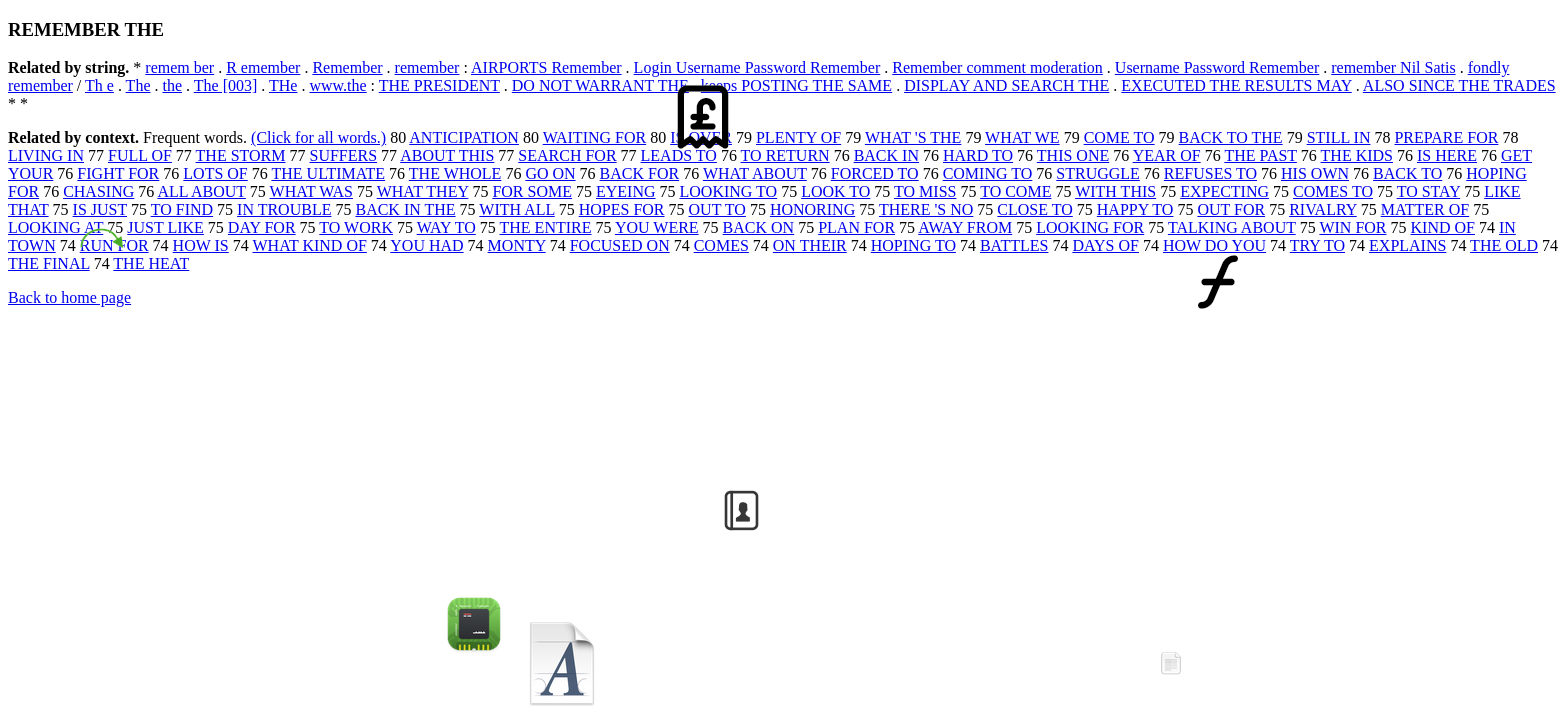 The image size is (1568, 720). What do you see at coordinates (562, 665) in the screenshot?
I see `access font settings or typography options` at bounding box center [562, 665].